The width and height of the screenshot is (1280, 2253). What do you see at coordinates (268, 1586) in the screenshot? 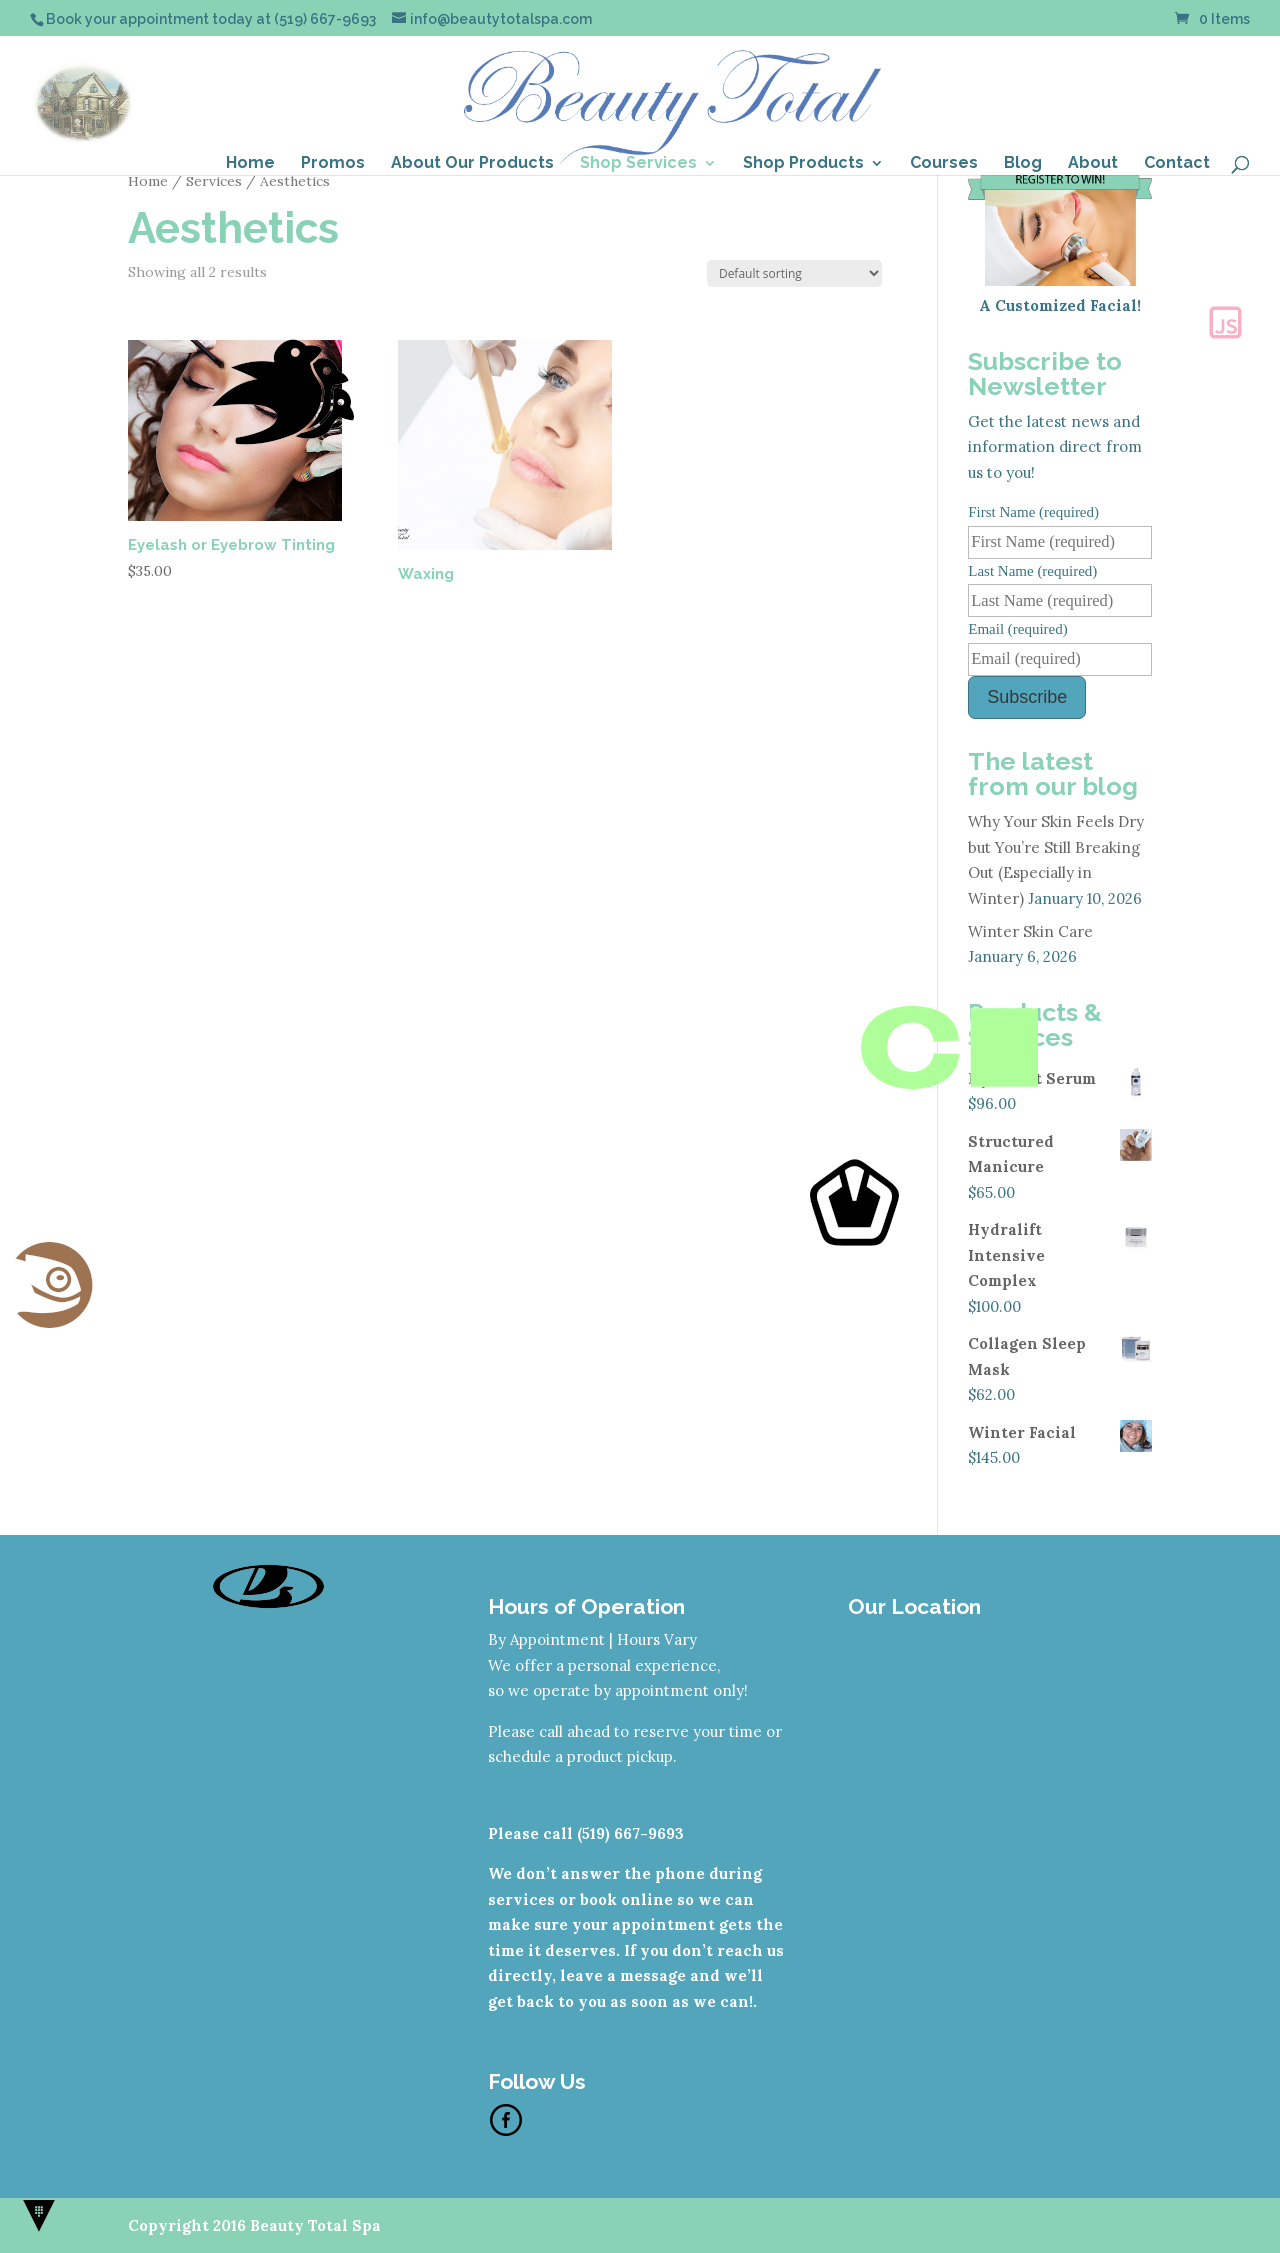
I see `Lada automotive brand logo` at bounding box center [268, 1586].